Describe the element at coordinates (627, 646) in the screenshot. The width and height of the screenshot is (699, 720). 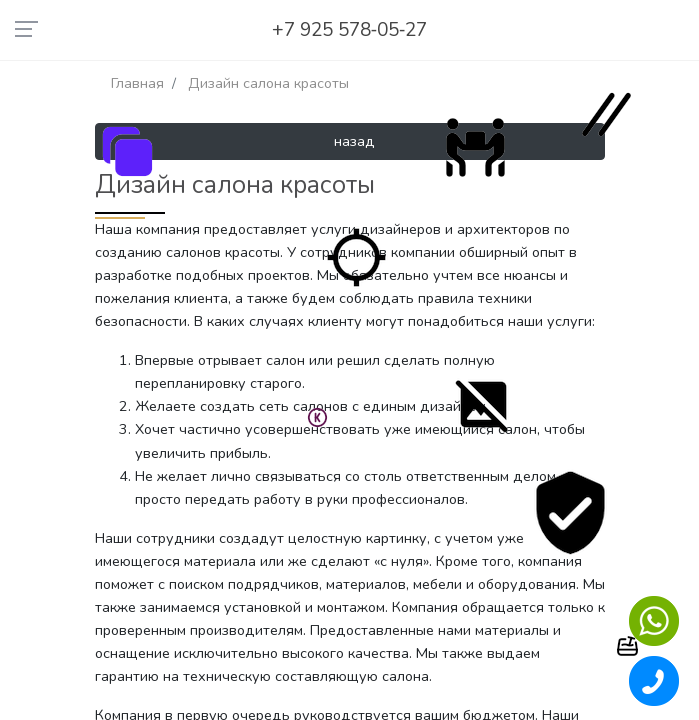
I see `access sandbox or testing environment` at that location.